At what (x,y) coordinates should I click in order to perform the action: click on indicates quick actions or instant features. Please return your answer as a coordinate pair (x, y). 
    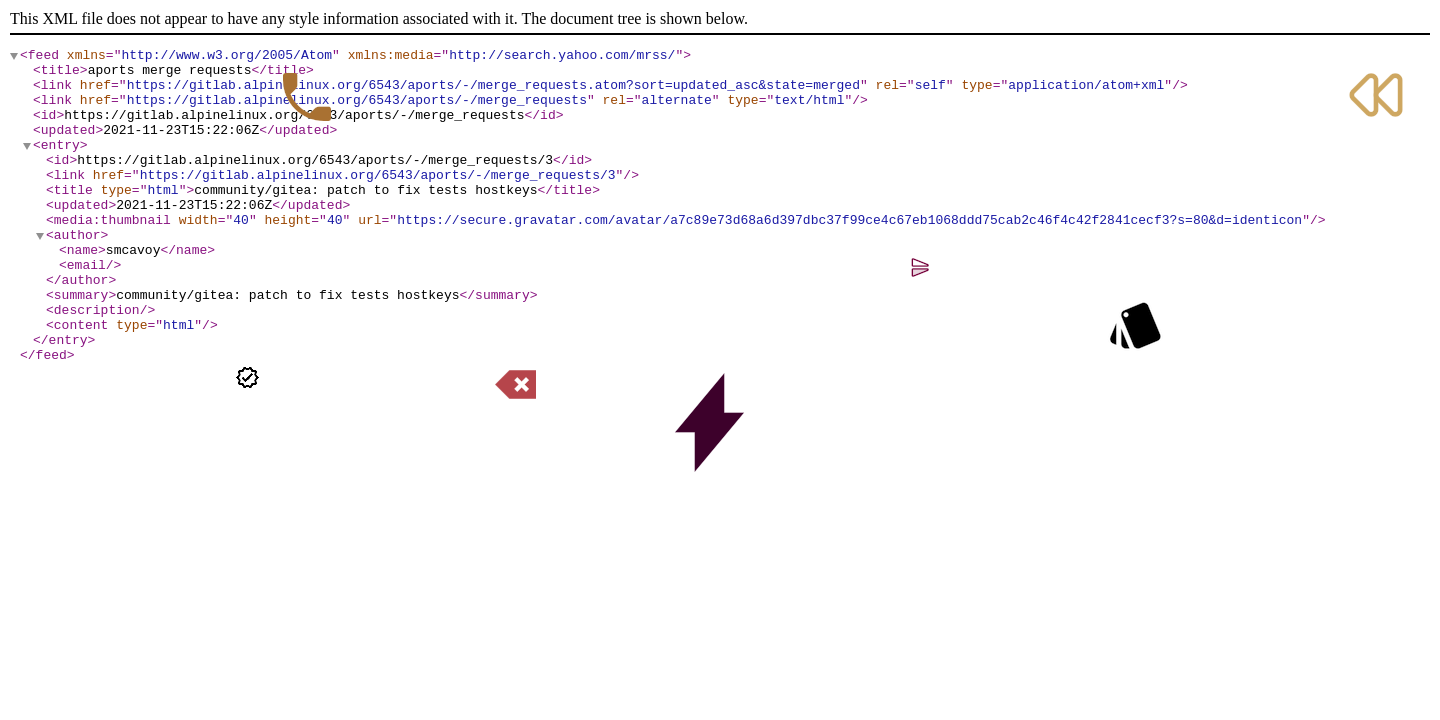
    Looking at the image, I should click on (709, 422).